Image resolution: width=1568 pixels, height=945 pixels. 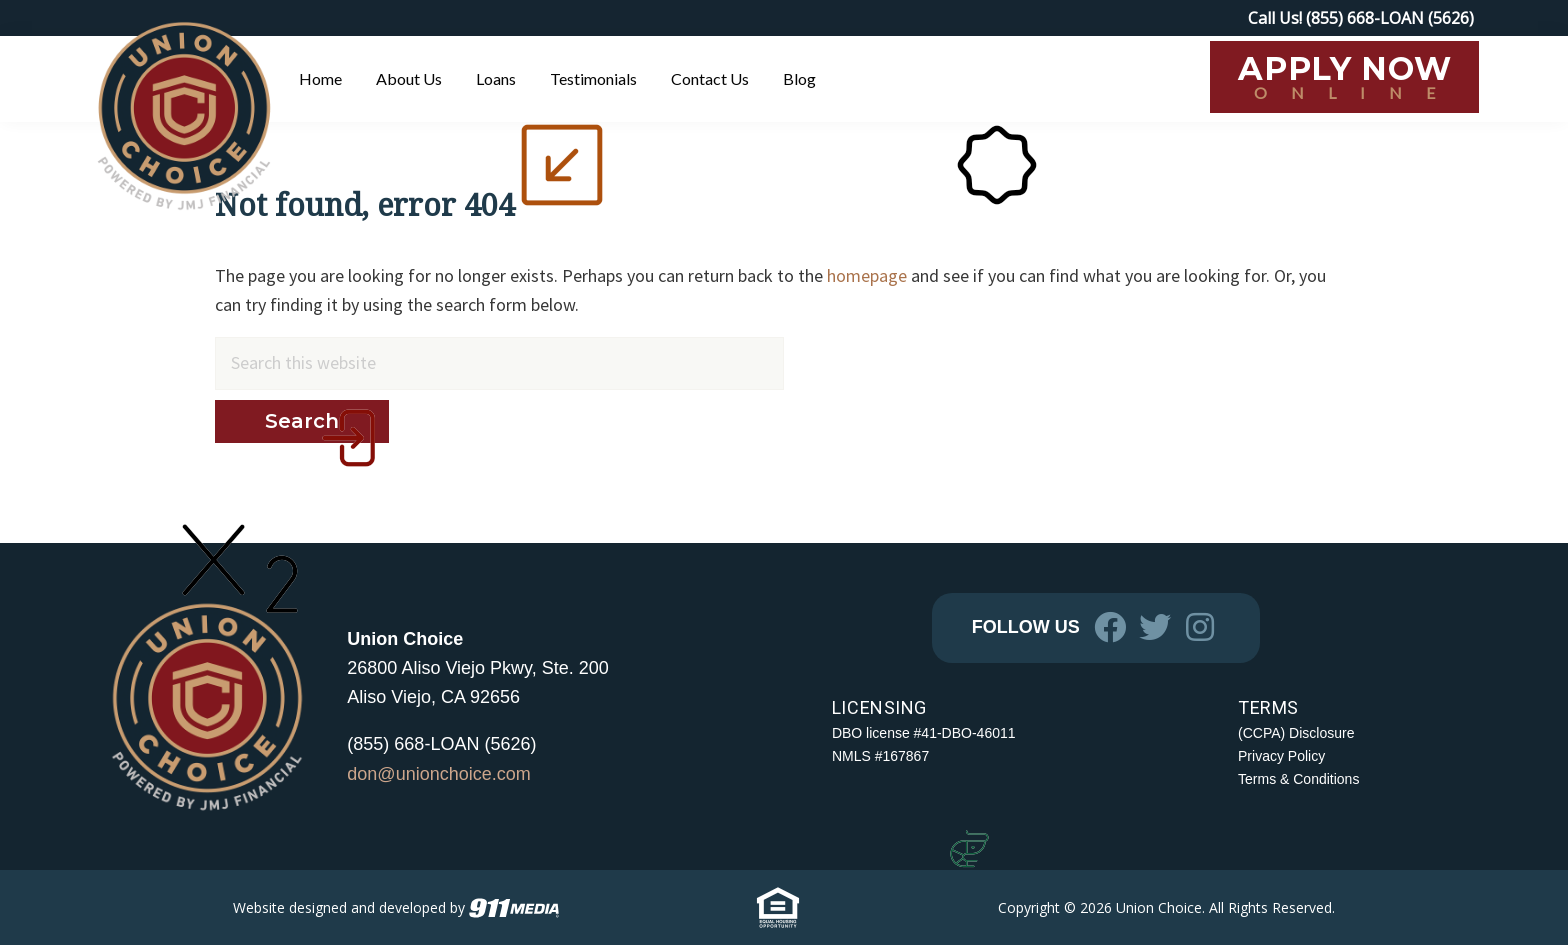 I want to click on format text as subscript, so click(x=233, y=566).